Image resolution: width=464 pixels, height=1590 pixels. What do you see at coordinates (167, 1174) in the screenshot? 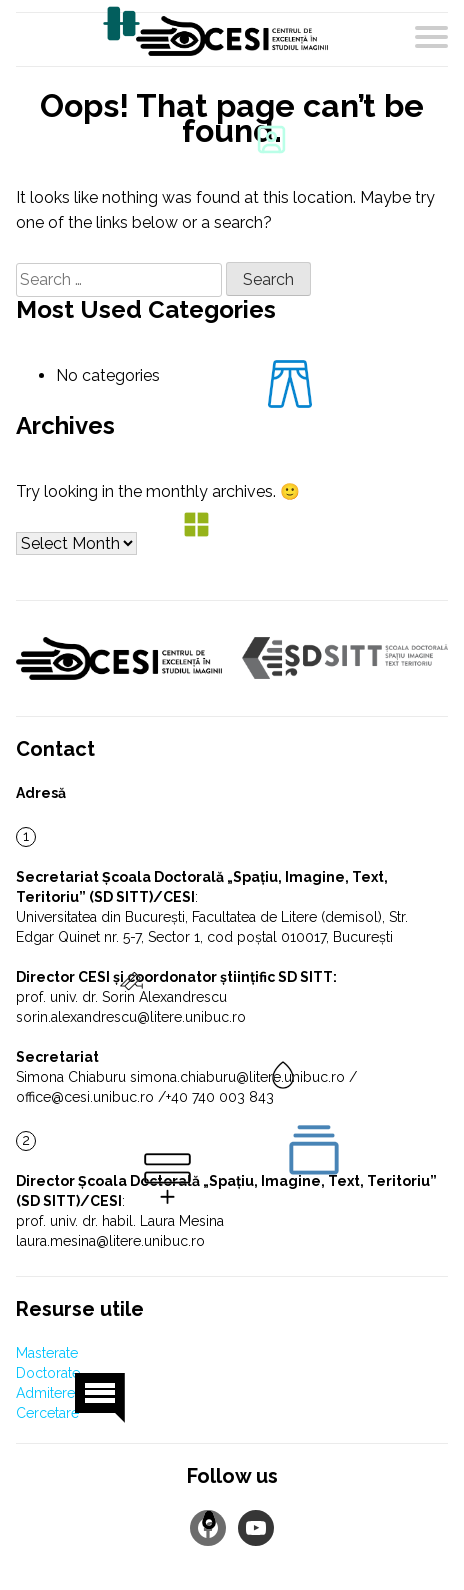
I see `add a new row at the bottom` at bounding box center [167, 1174].